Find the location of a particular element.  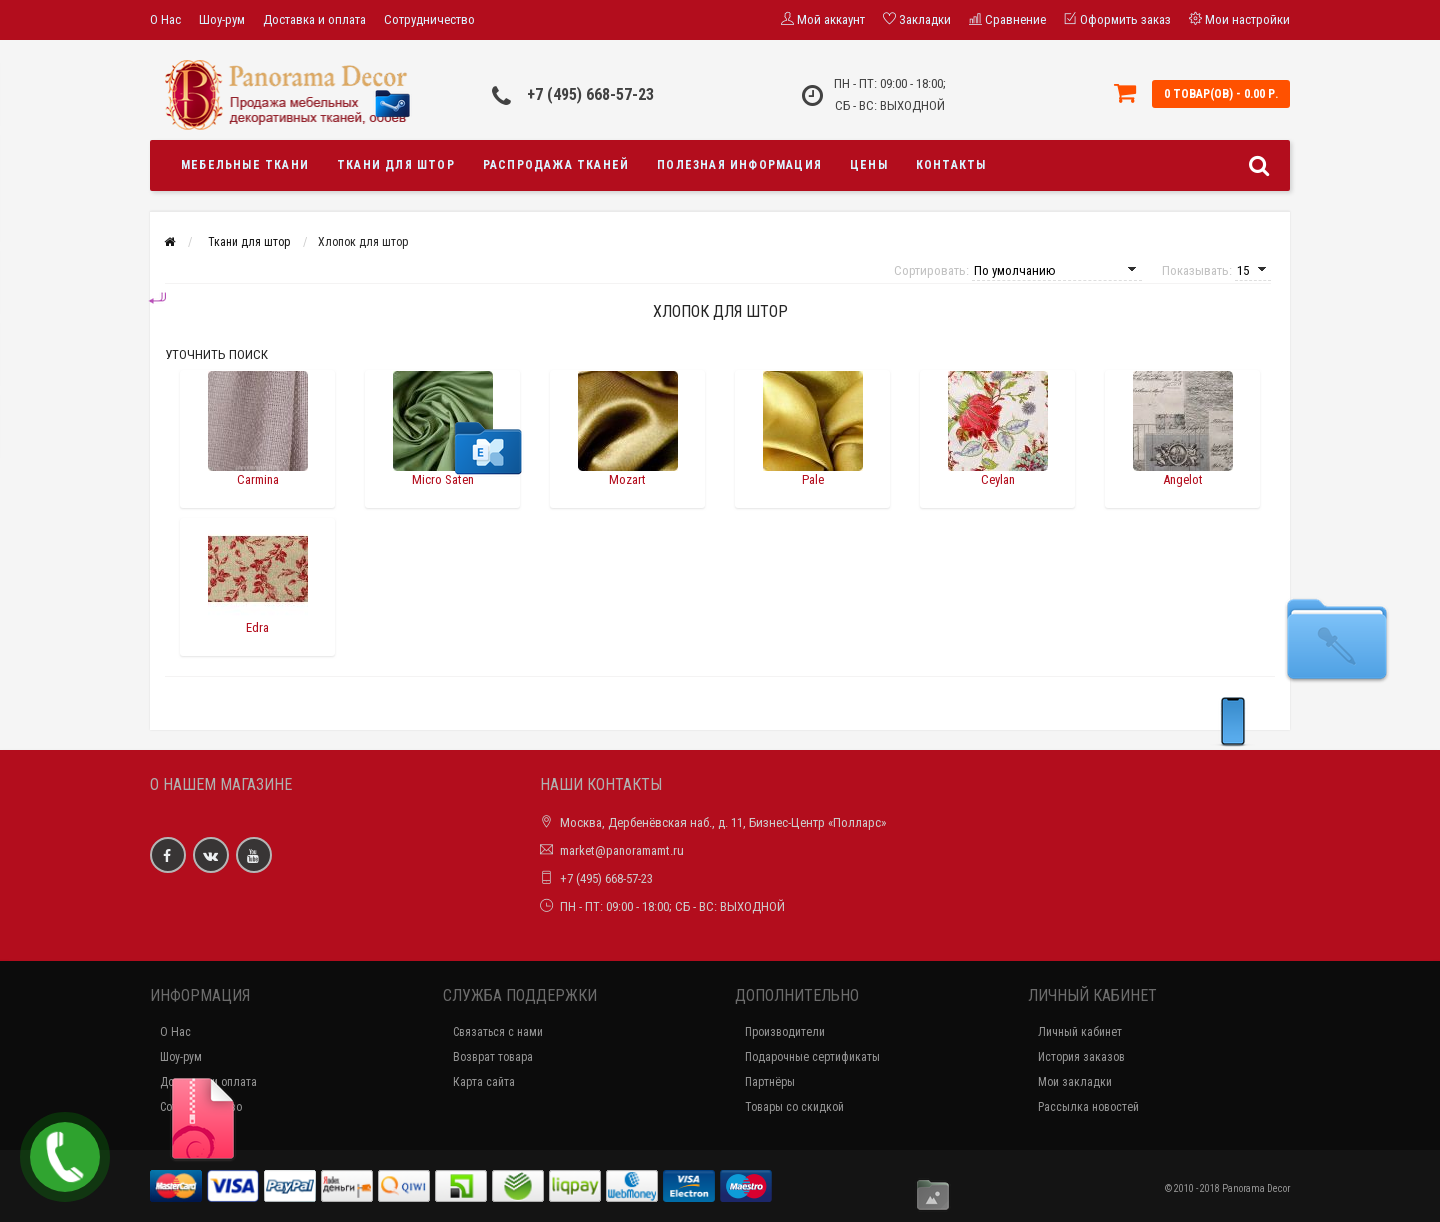

open your pictures folder is located at coordinates (933, 1195).